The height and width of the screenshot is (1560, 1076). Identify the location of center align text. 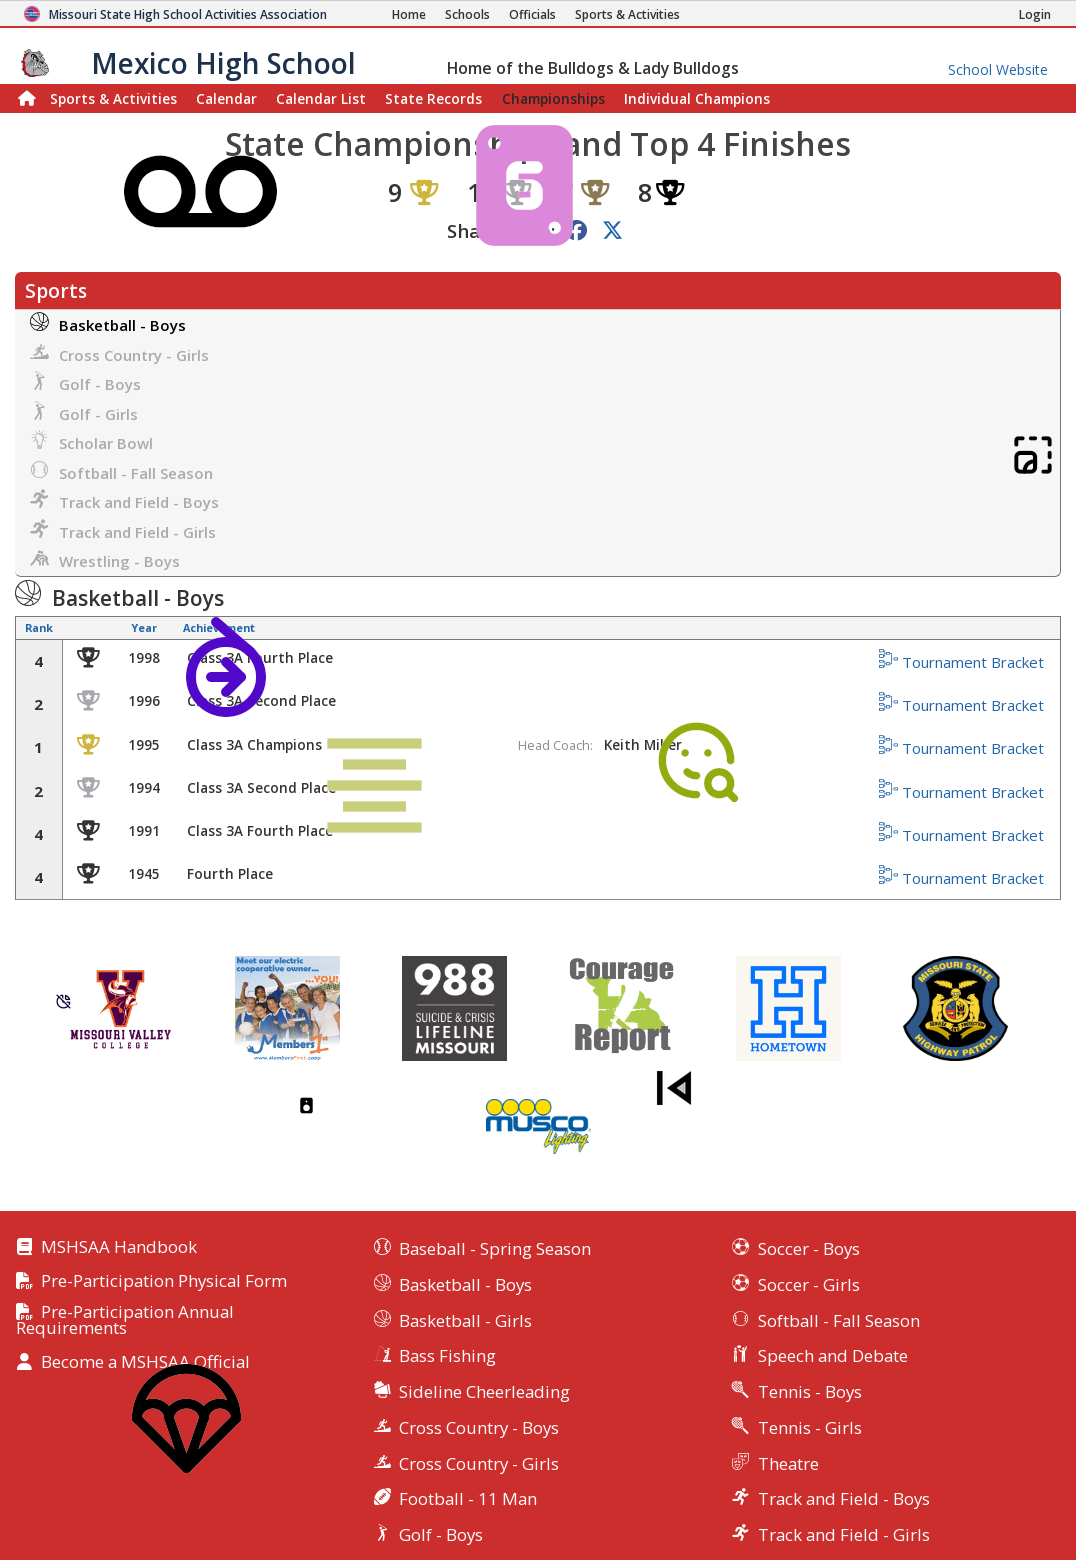
(374, 785).